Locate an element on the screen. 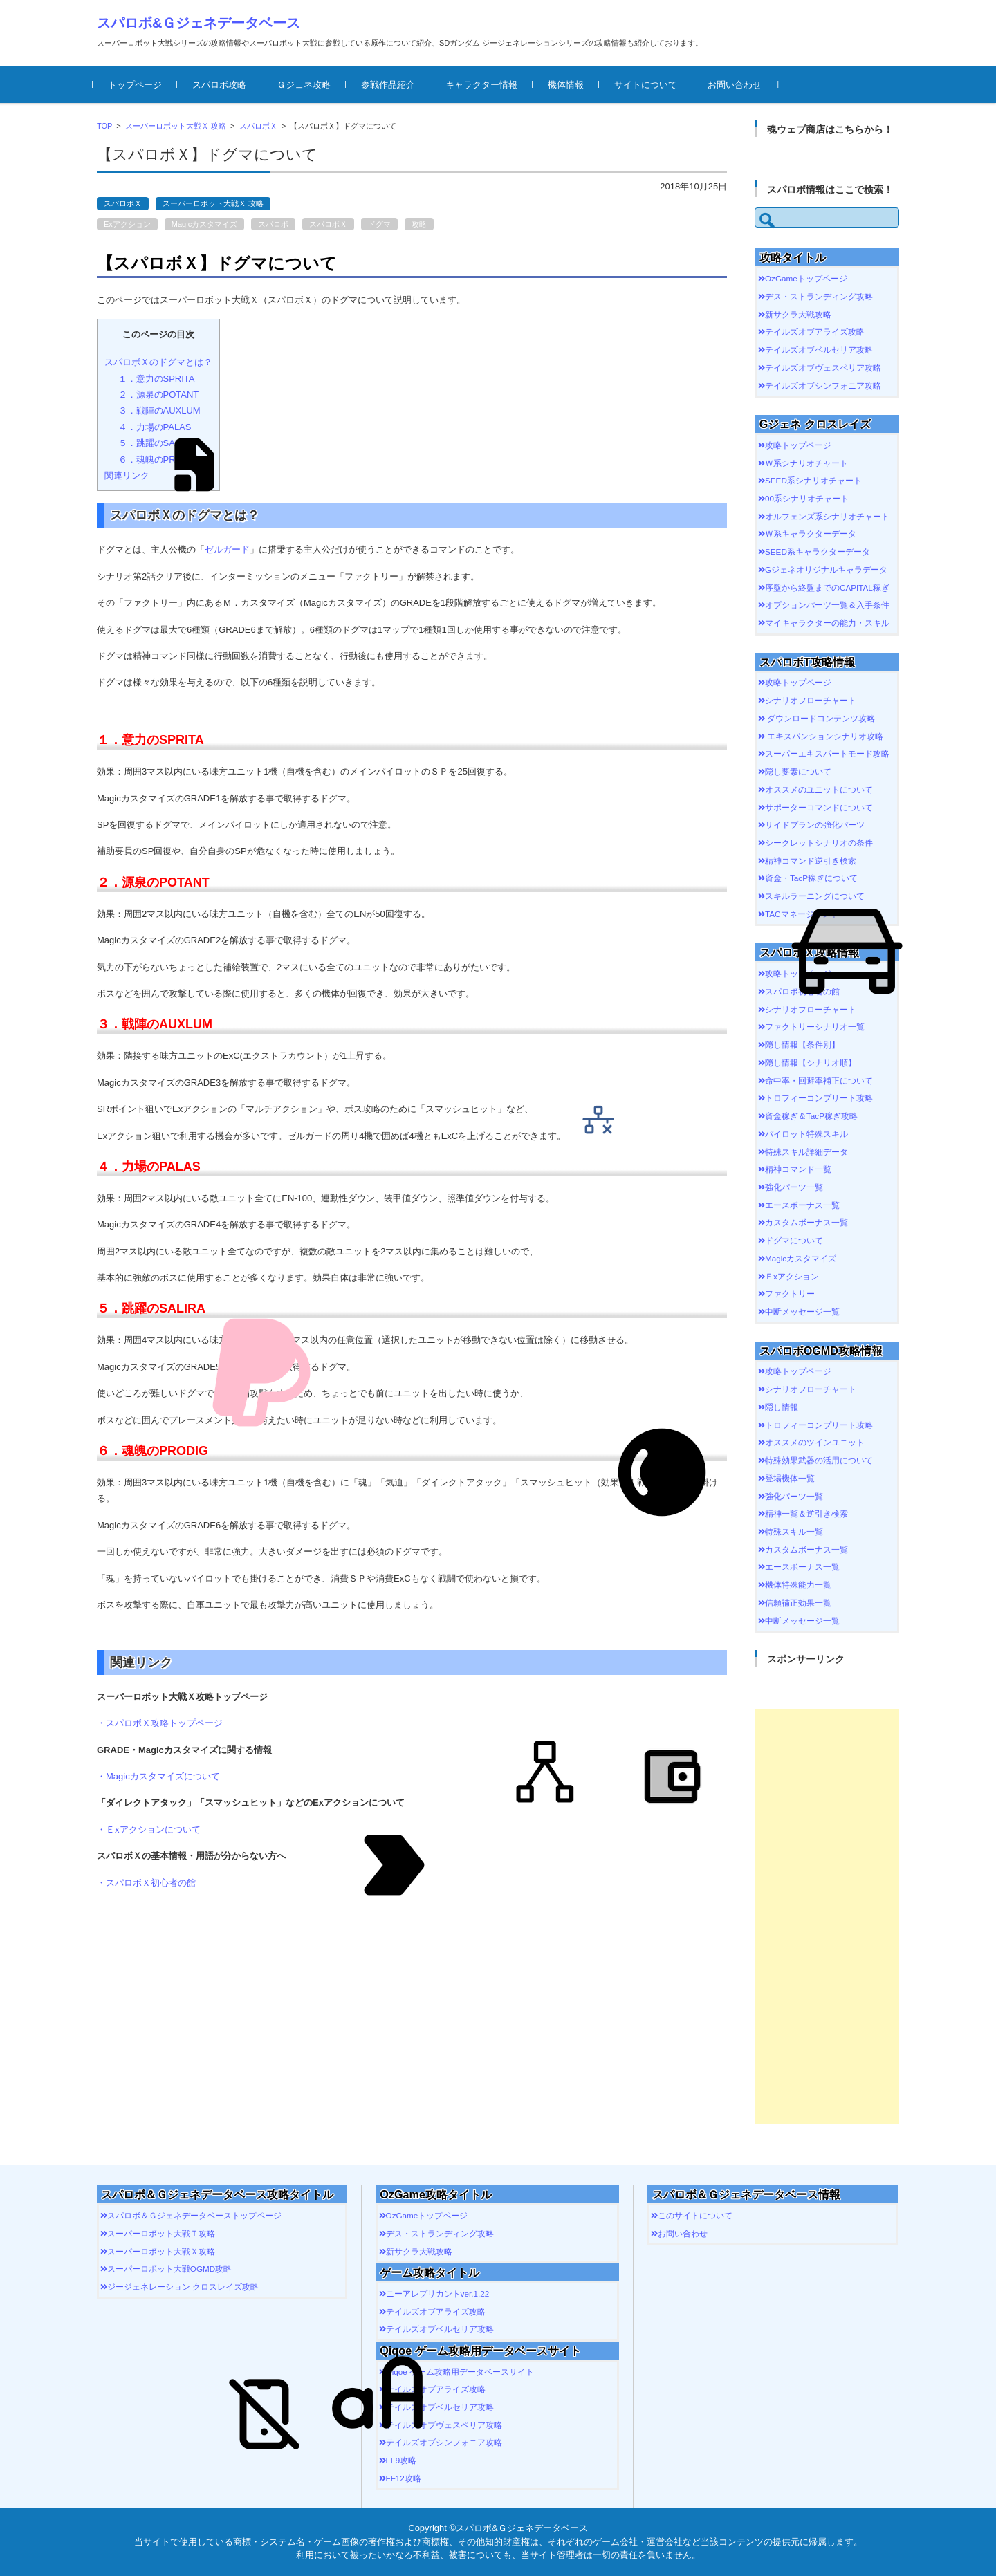 This screenshot has height=2576, width=996. access vehicle or car-related features is located at coordinates (847, 953).